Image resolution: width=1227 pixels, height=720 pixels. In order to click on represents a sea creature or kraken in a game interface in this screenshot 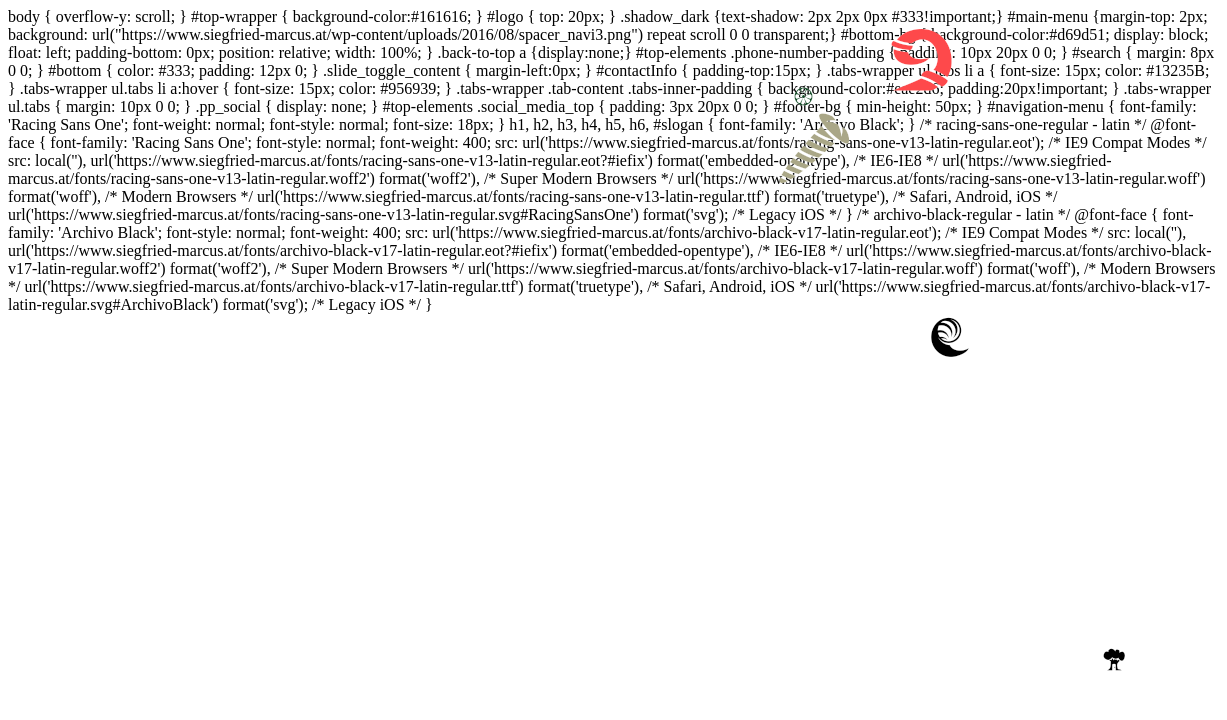, I will do `click(920, 59)`.